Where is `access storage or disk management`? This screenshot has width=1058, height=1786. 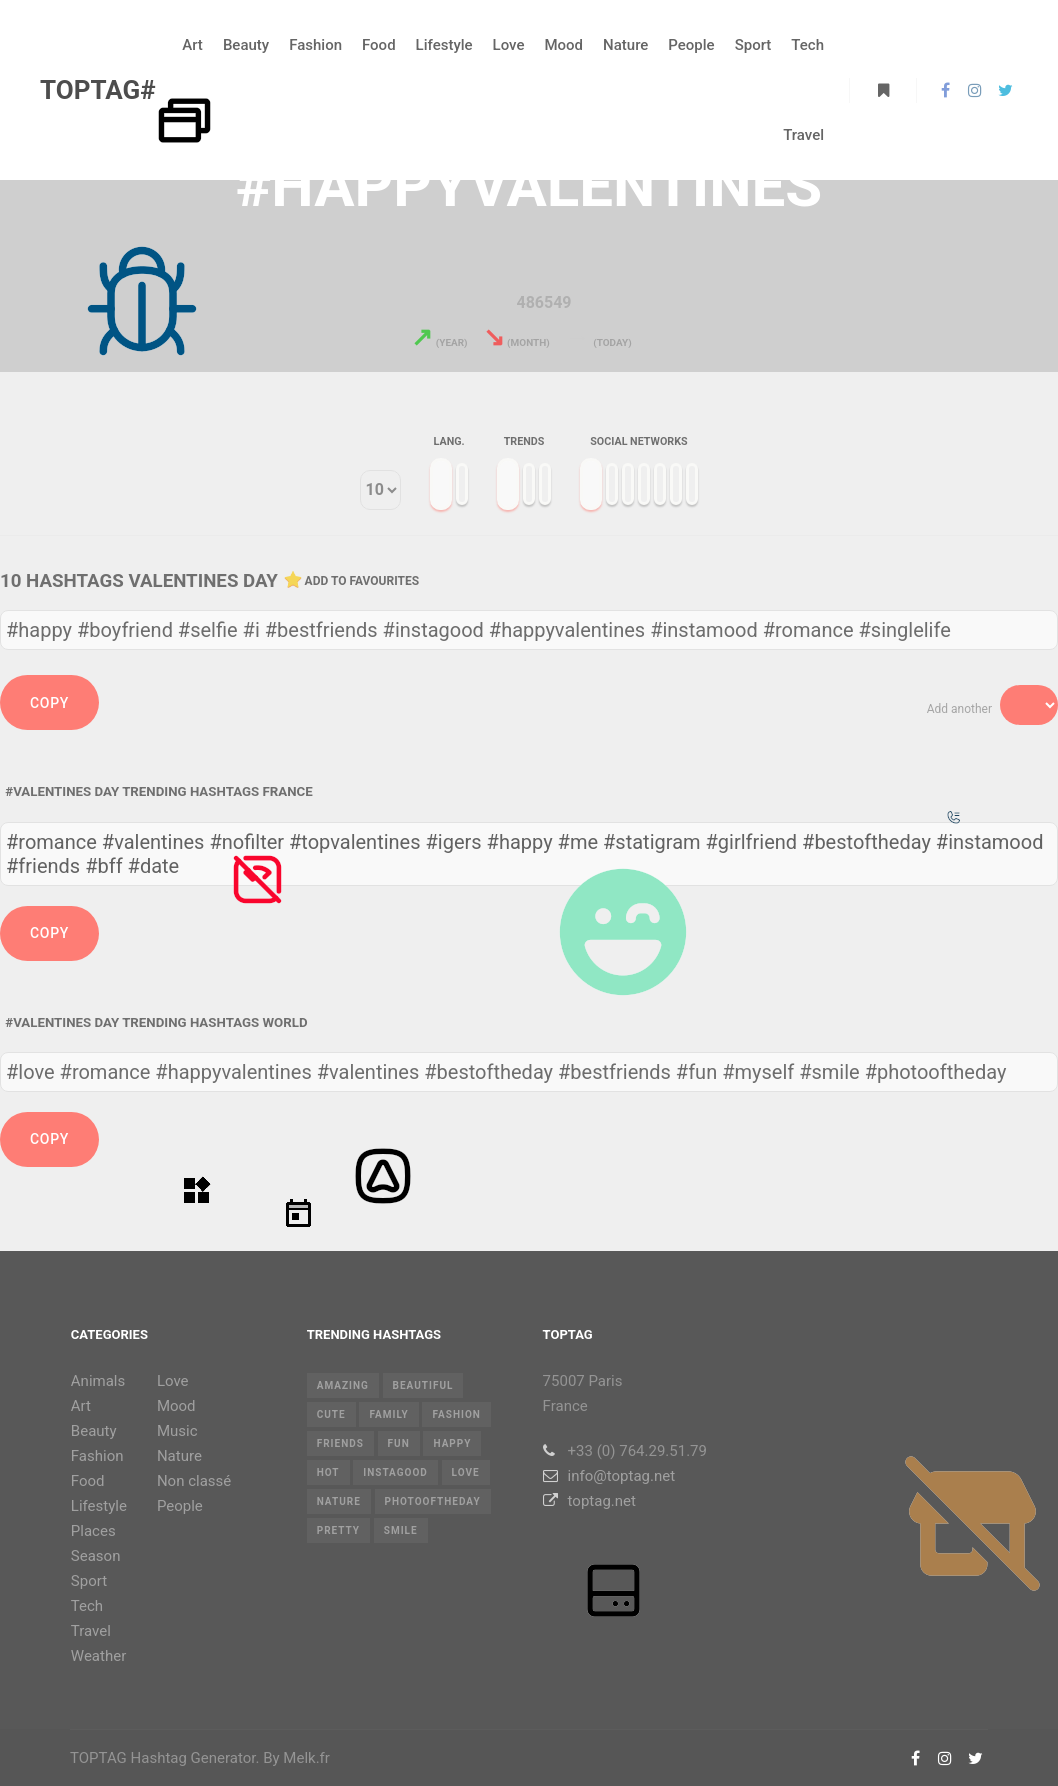
access storage or disk management is located at coordinates (613, 1590).